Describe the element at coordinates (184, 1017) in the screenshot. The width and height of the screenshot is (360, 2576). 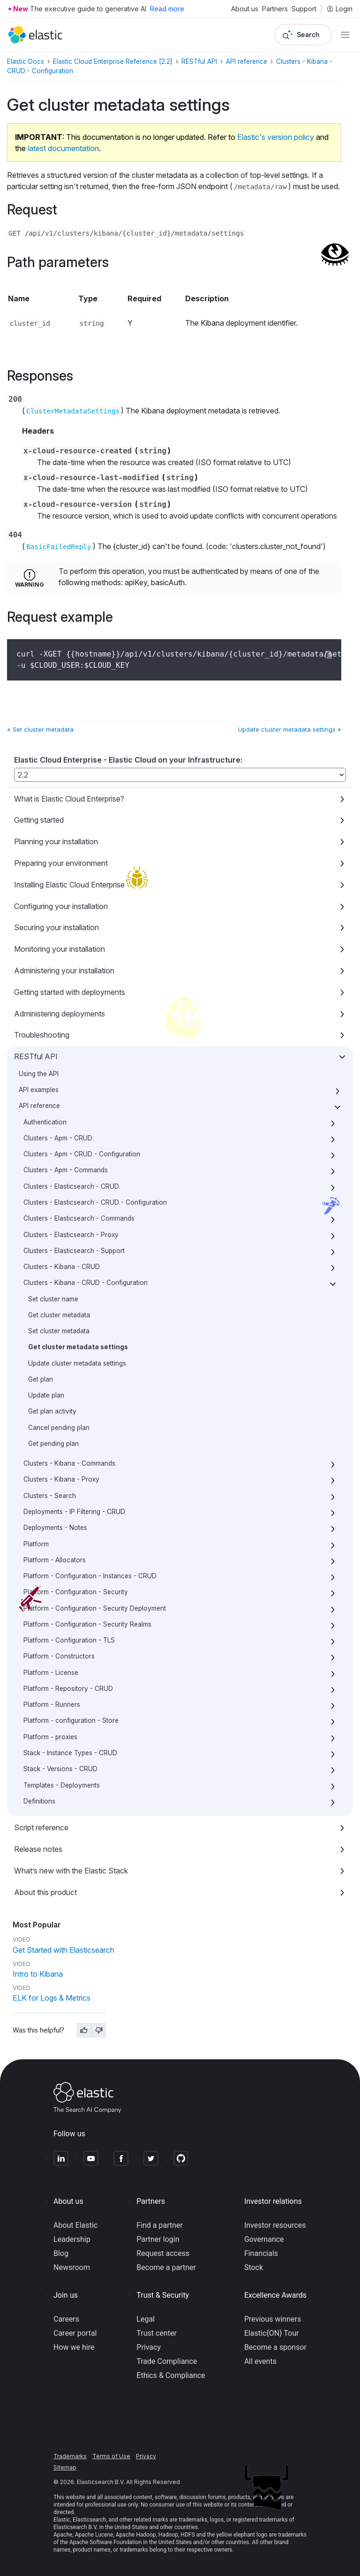
I see `indicates gluttony status effect or debuff` at that location.